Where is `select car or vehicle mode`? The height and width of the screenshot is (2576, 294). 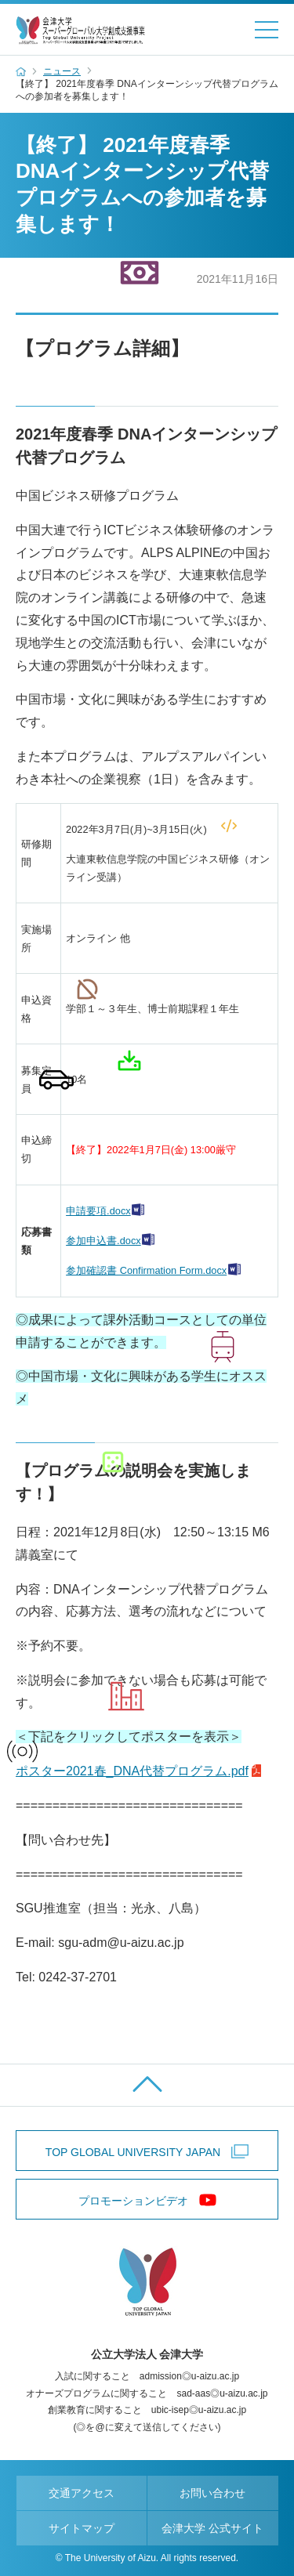
select car or vehicle mode is located at coordinates (56, 1079).